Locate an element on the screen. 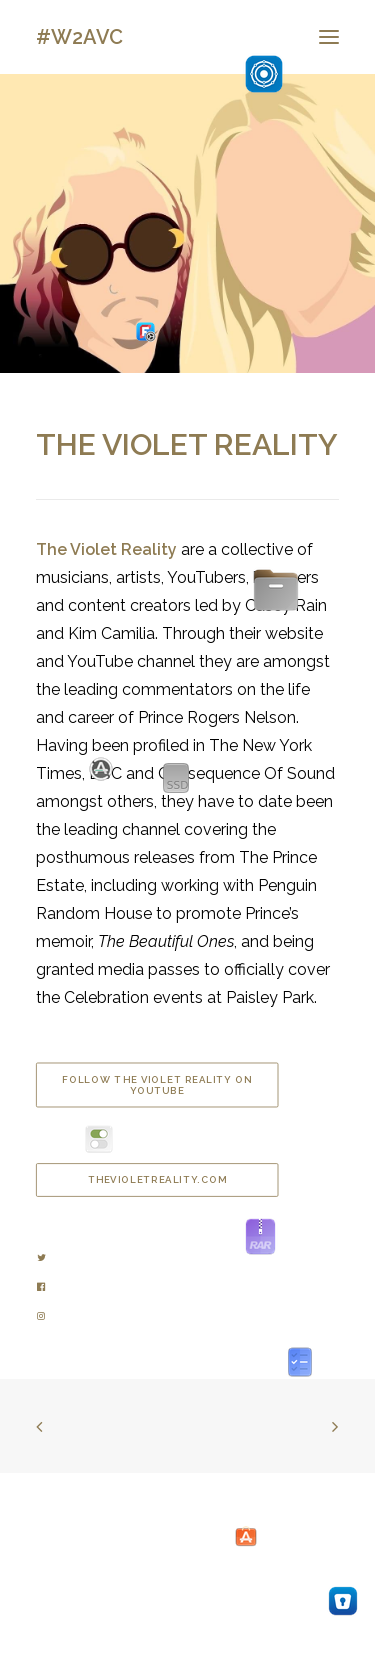 This screenshot has width=375, height=1661. a compressed RAR archive file is located at coordinates (260, 1236).